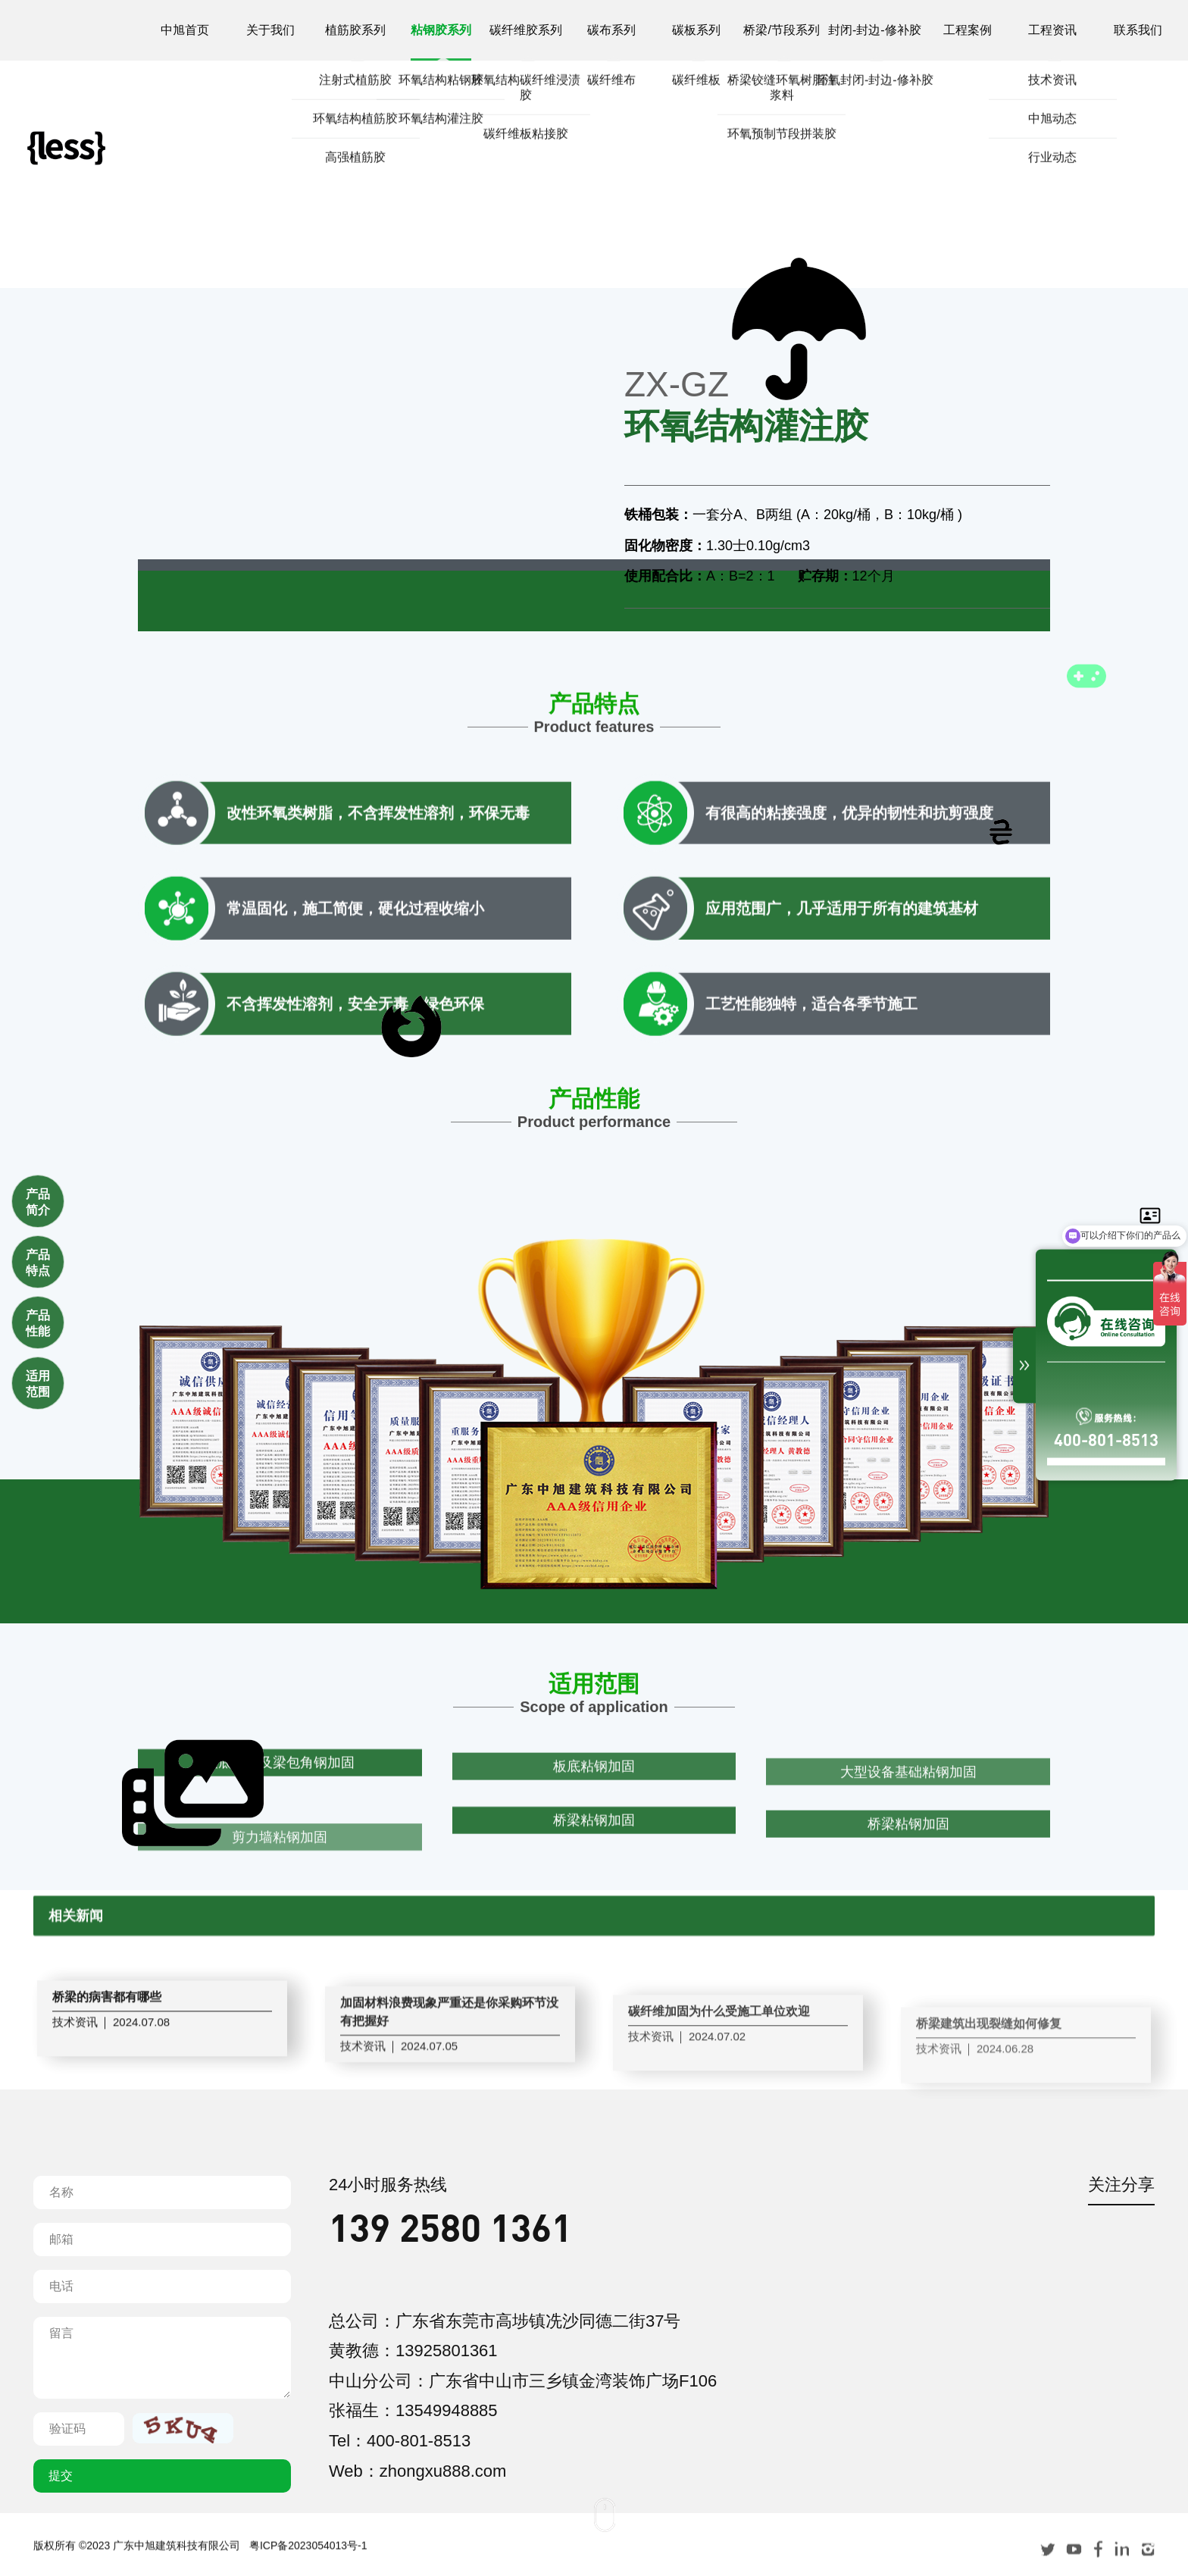 The width and height of the screenshot is (1188, 2576). Describe the element at coordinates (411, 1026) in the screenshot. I see `open Firefox browser` at that location.